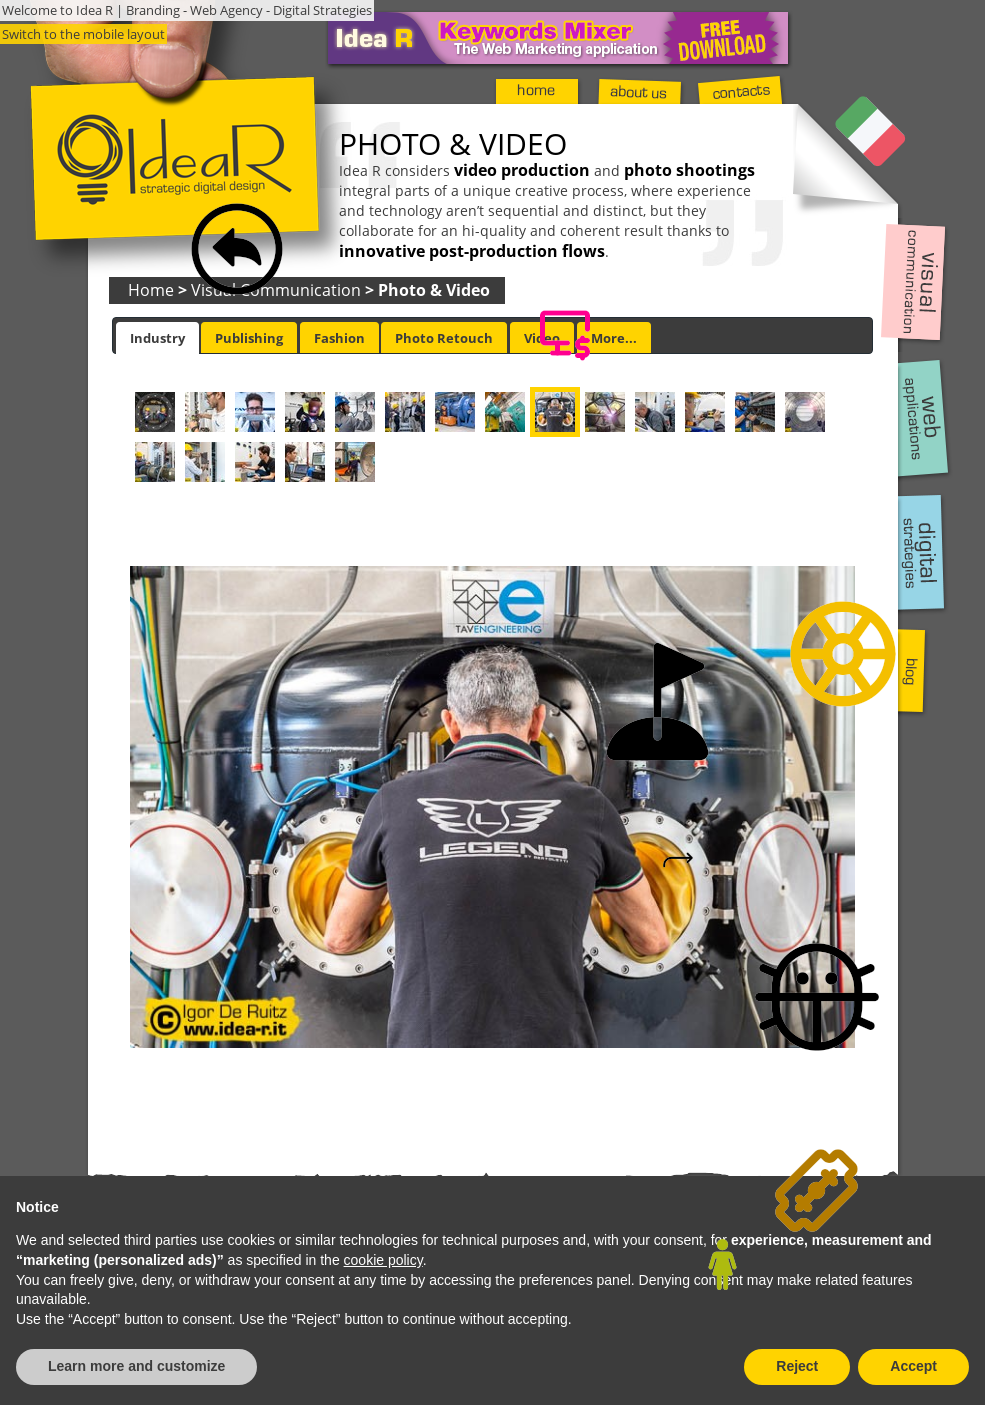 The width and height of the screenshot is (985, 1405). Describe the element at coordinates (817, 997) in the screenshot. I see `report a bug or issue` at that location.